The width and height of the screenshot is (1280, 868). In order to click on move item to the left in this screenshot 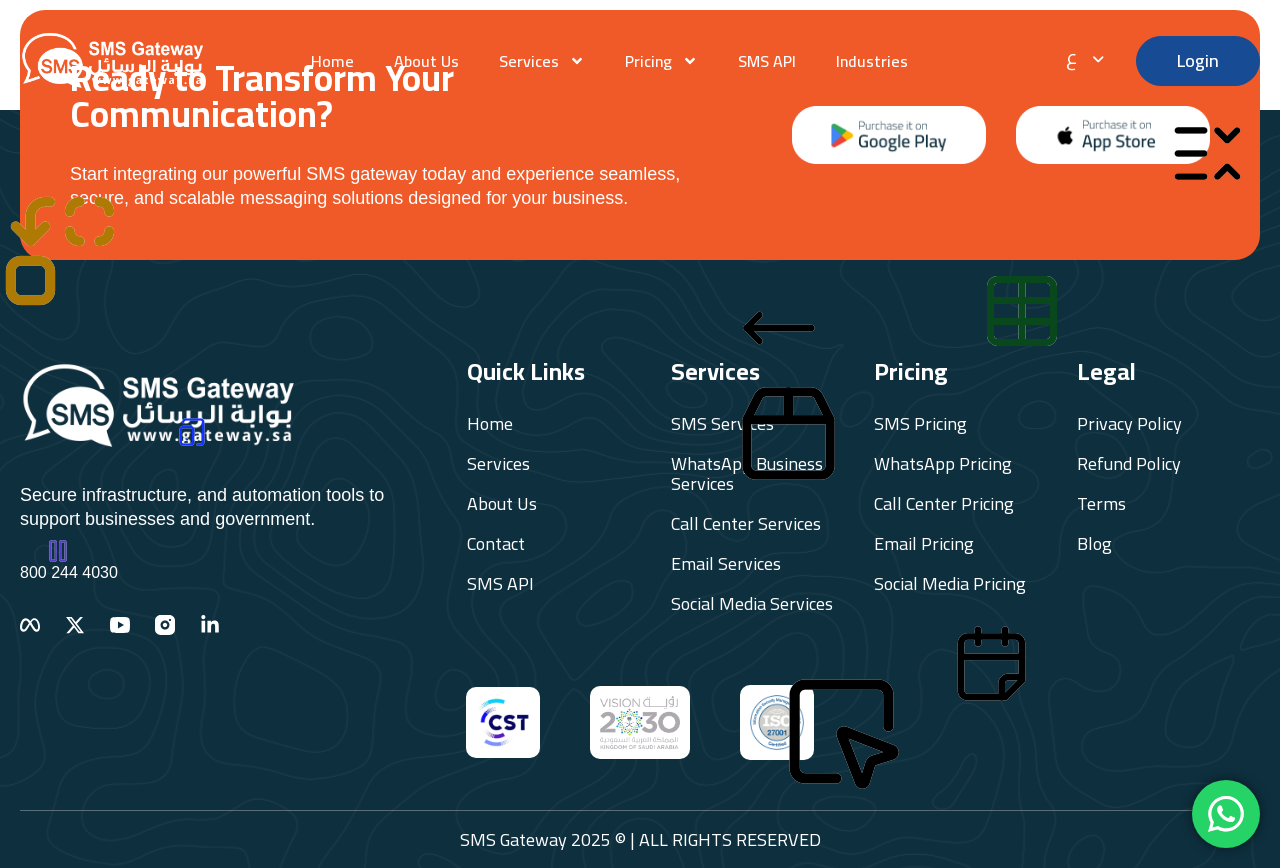, I will do `click(779, 328)`.